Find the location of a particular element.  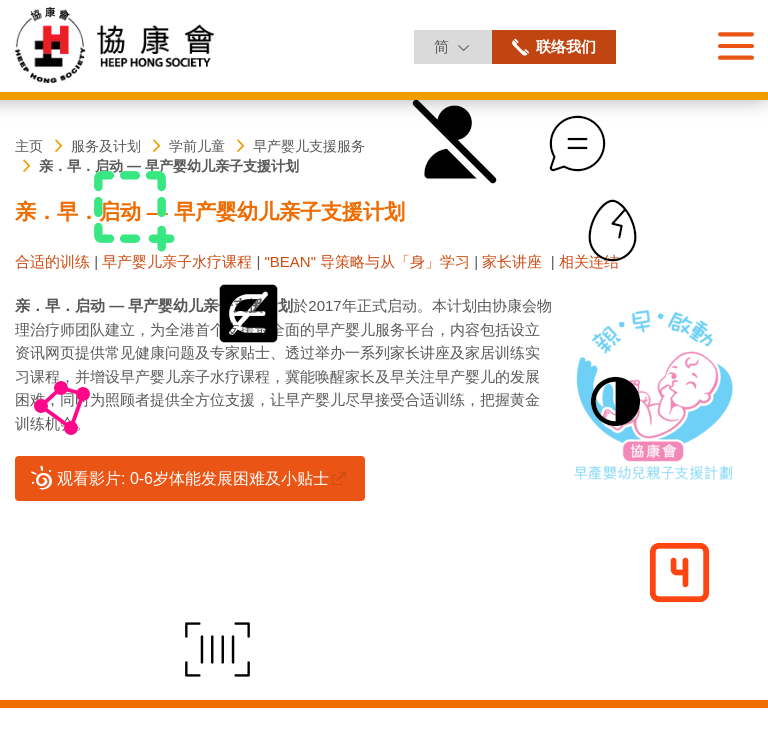

indicates a cracked or broken item is located at coordinates (612, 230).